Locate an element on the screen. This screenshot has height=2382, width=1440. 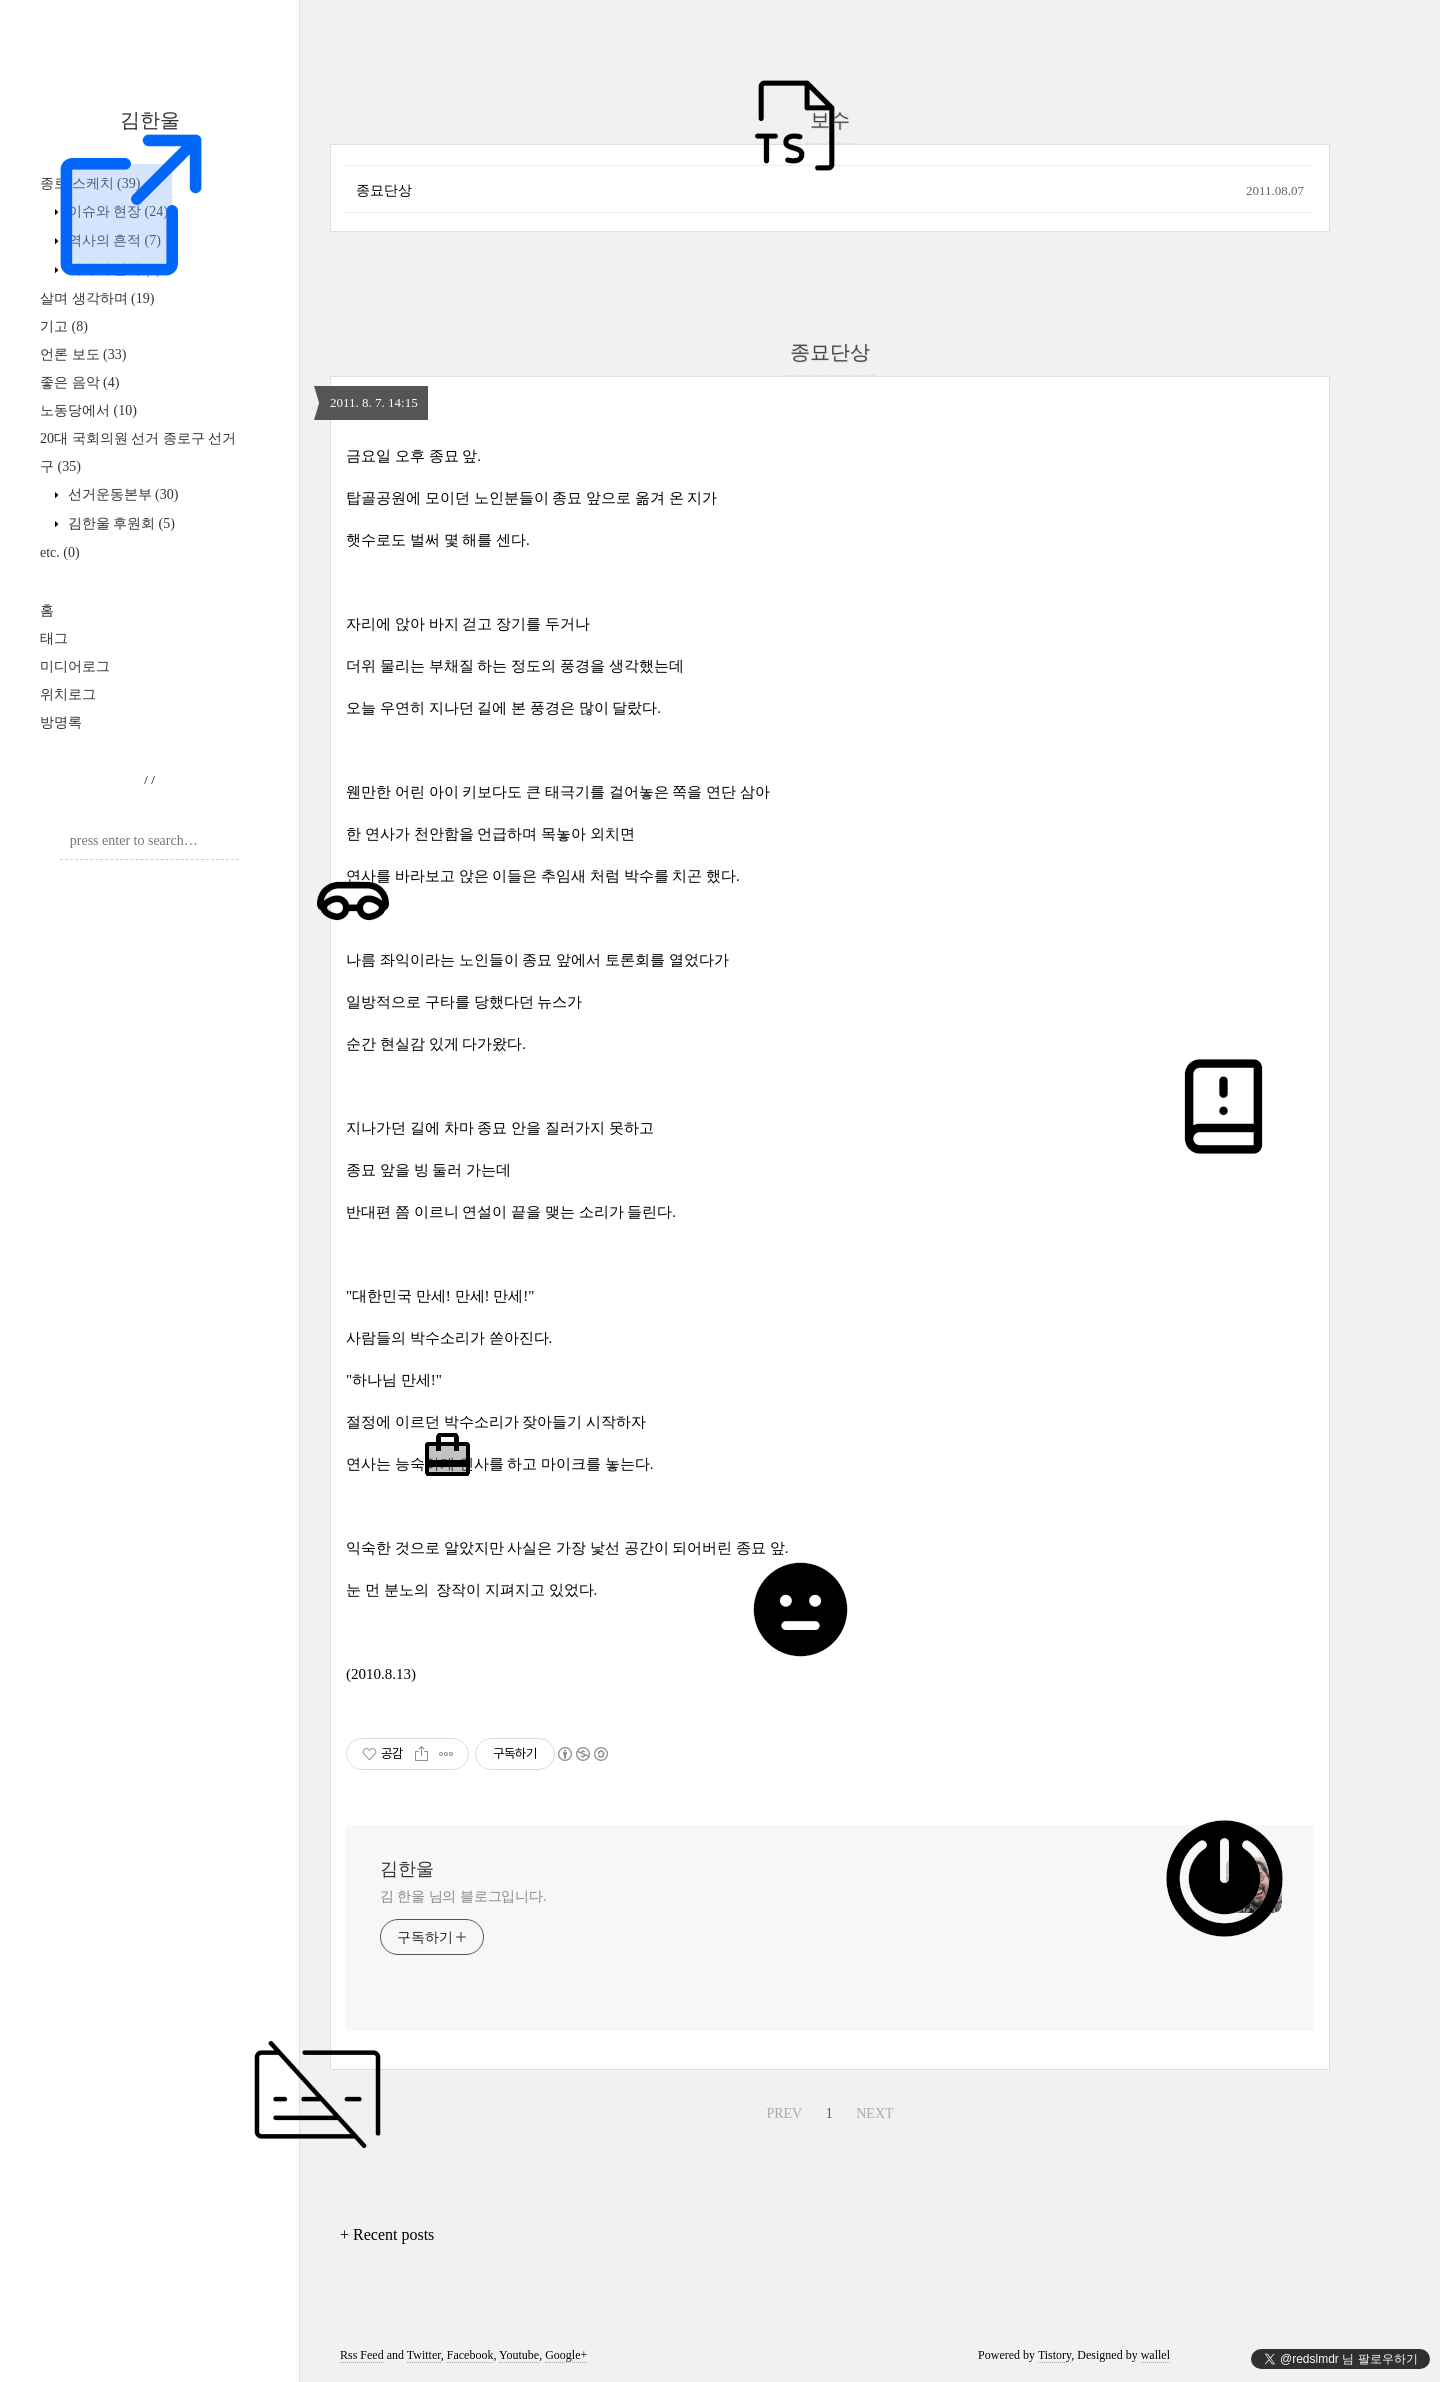
access swimming or diving activity settings is located at coordinates (353, 901).